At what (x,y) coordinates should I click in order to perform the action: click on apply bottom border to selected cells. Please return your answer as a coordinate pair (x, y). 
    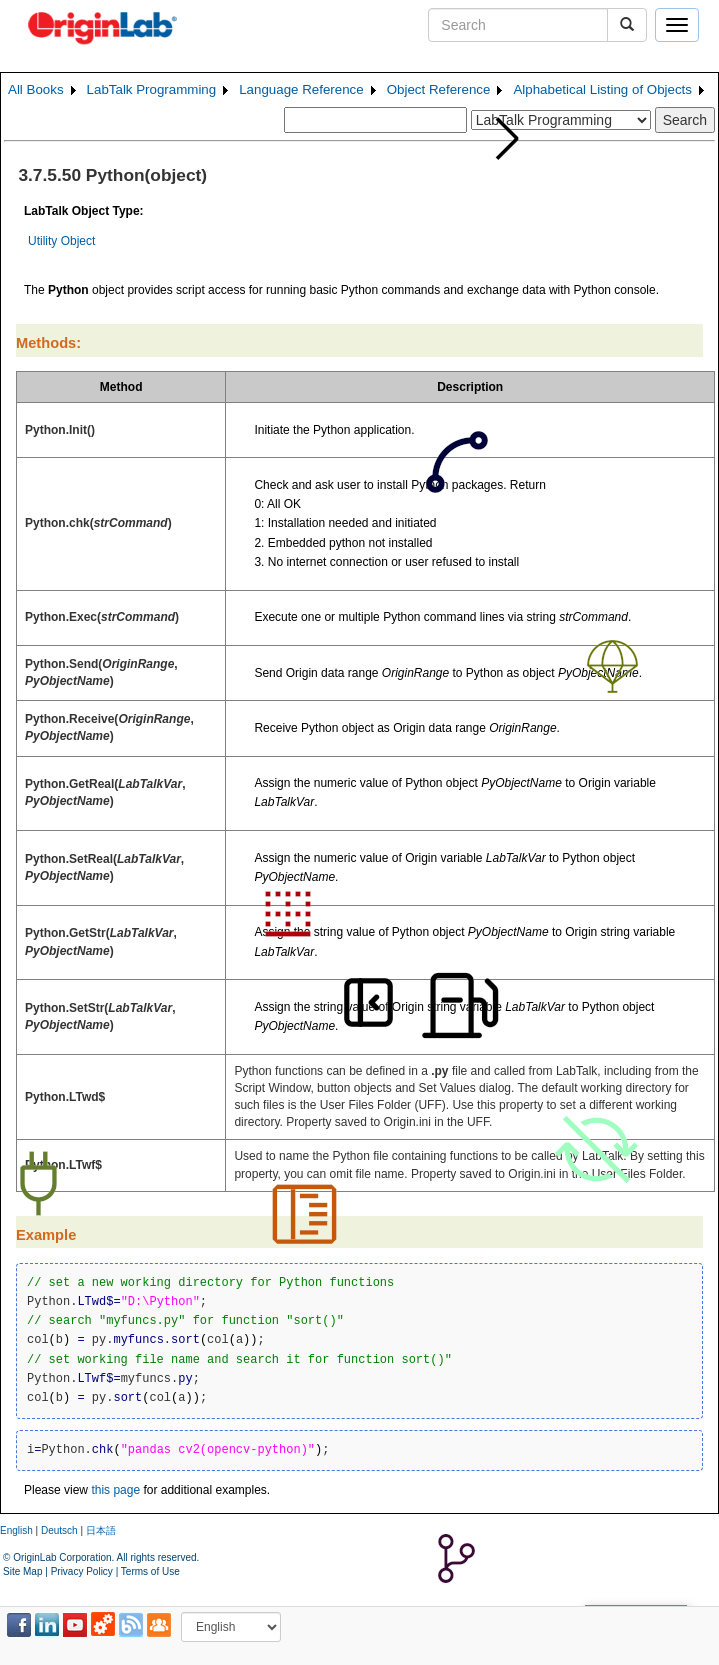
    Looking at the image, I should click on (288, 914).